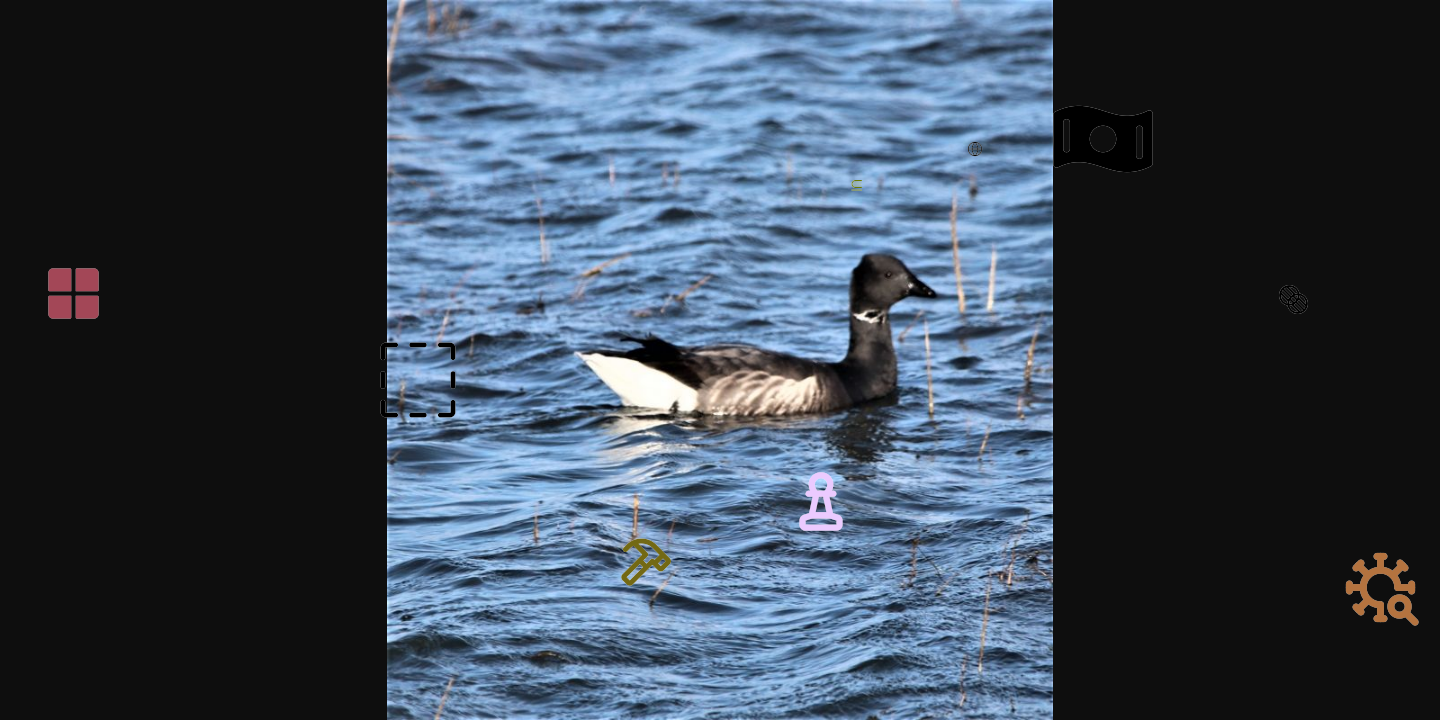 The image size is (1440, 720). I want to click on view payment or transaction history, so click(1103, 139).